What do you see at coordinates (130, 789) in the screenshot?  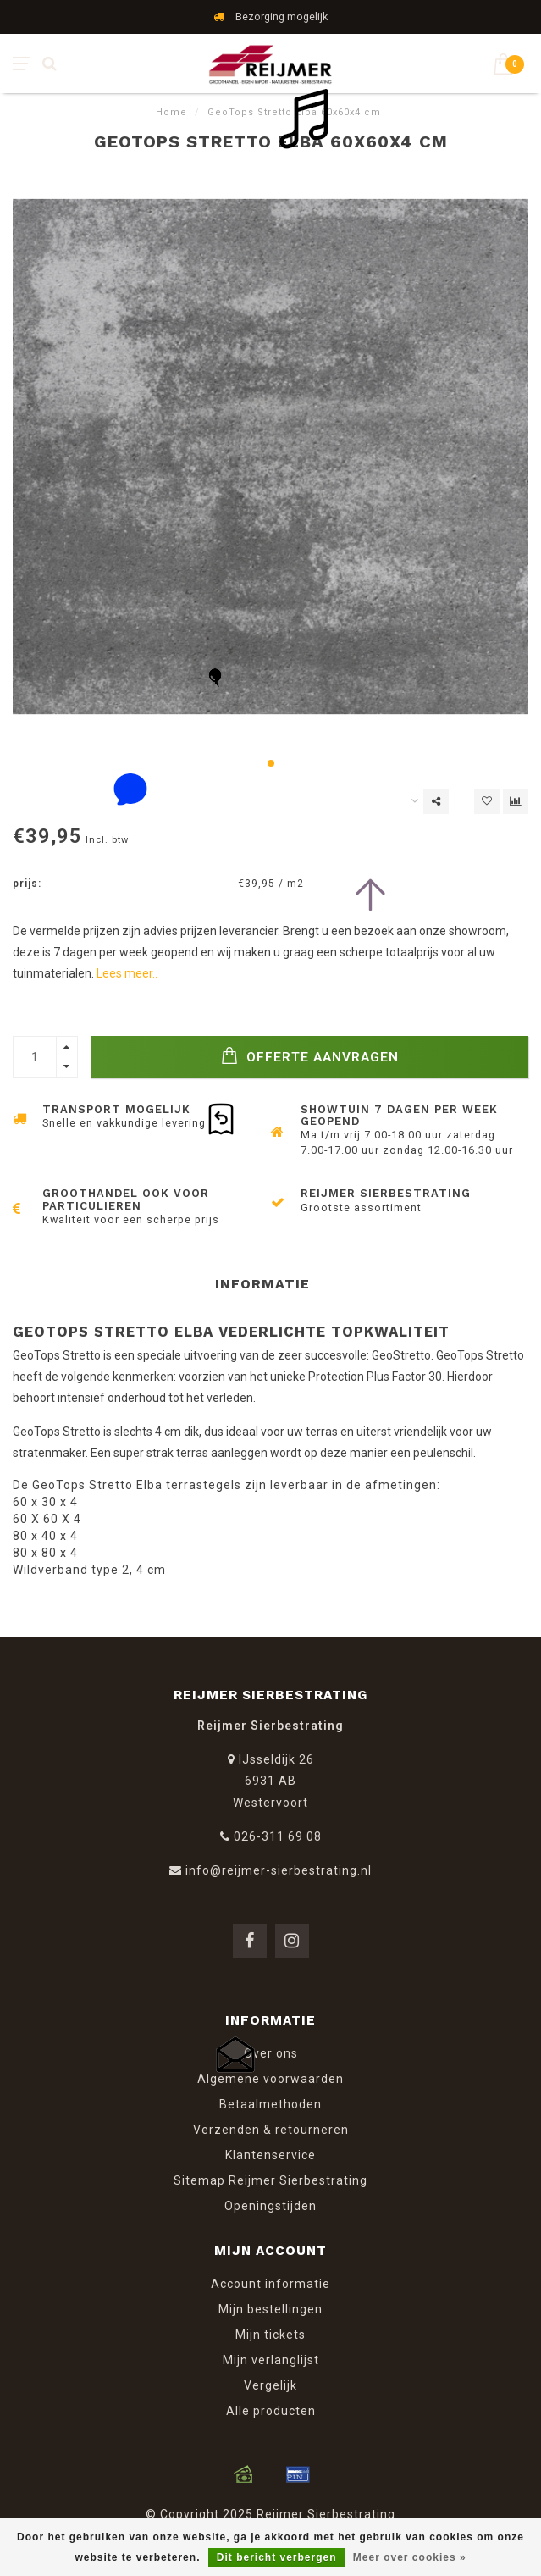 I see `open chat or messaging` at bounding box center [130, 789].